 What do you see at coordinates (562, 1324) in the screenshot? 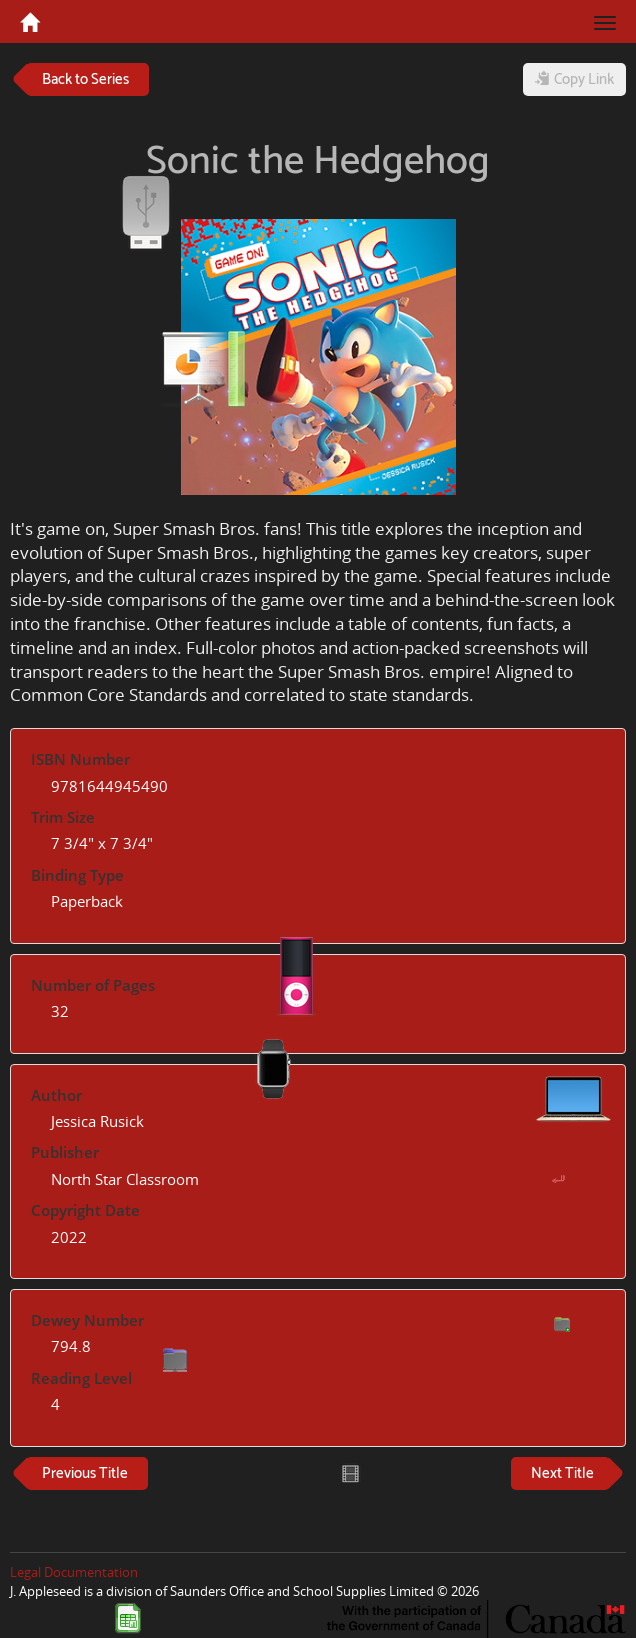
I see `create a new folder` at bounding box center [562, 1324].